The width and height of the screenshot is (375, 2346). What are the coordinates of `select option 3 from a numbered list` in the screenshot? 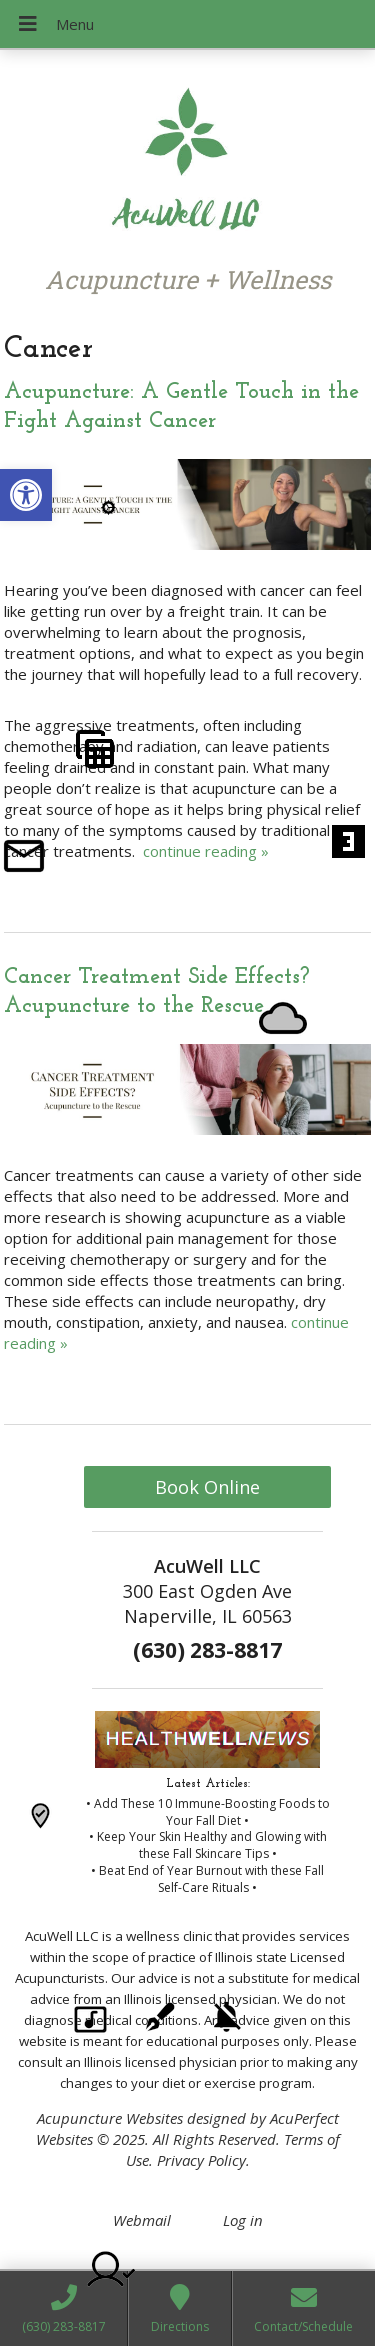 It's located at (348, 841).